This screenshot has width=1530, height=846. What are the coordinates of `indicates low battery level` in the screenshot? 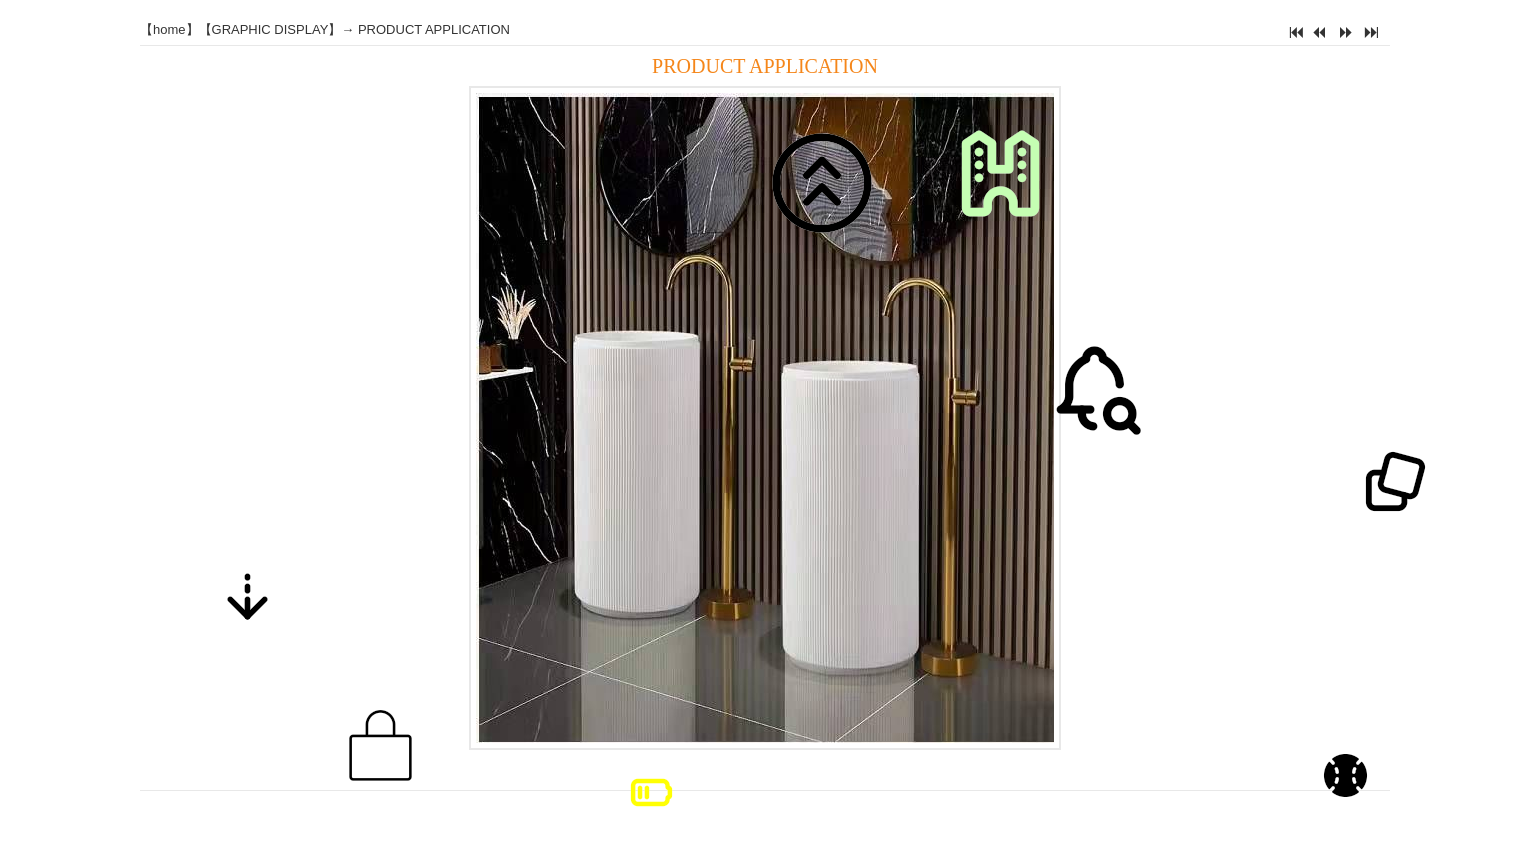 It's located at (651, 792).